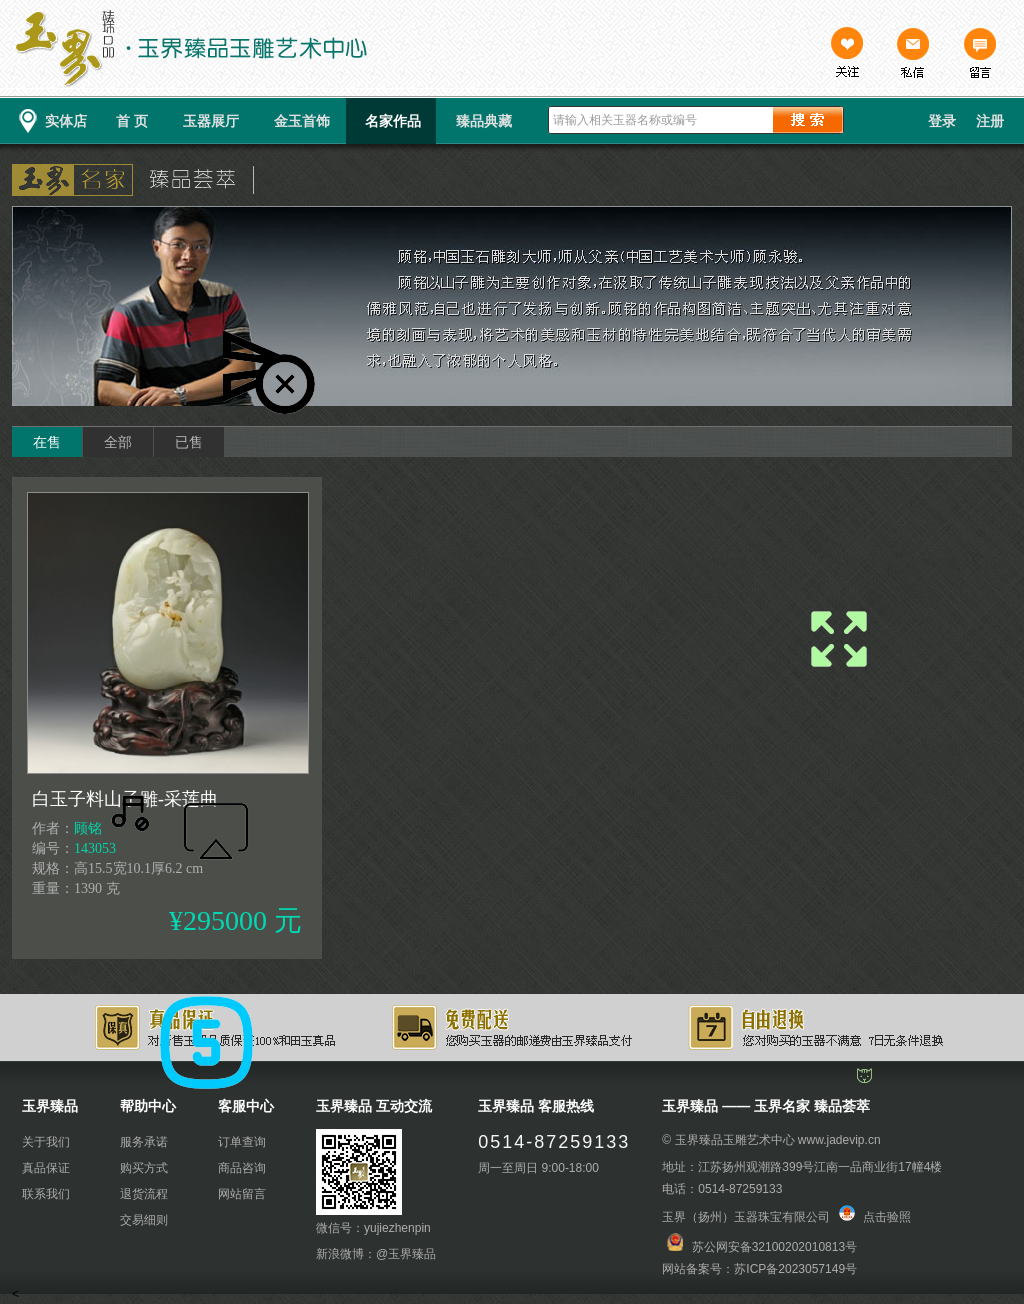  What do you see at coordinates (864, 1075) in the screenshot?
I see `view pet or animal-related content` at bounding box center [864, 1075].